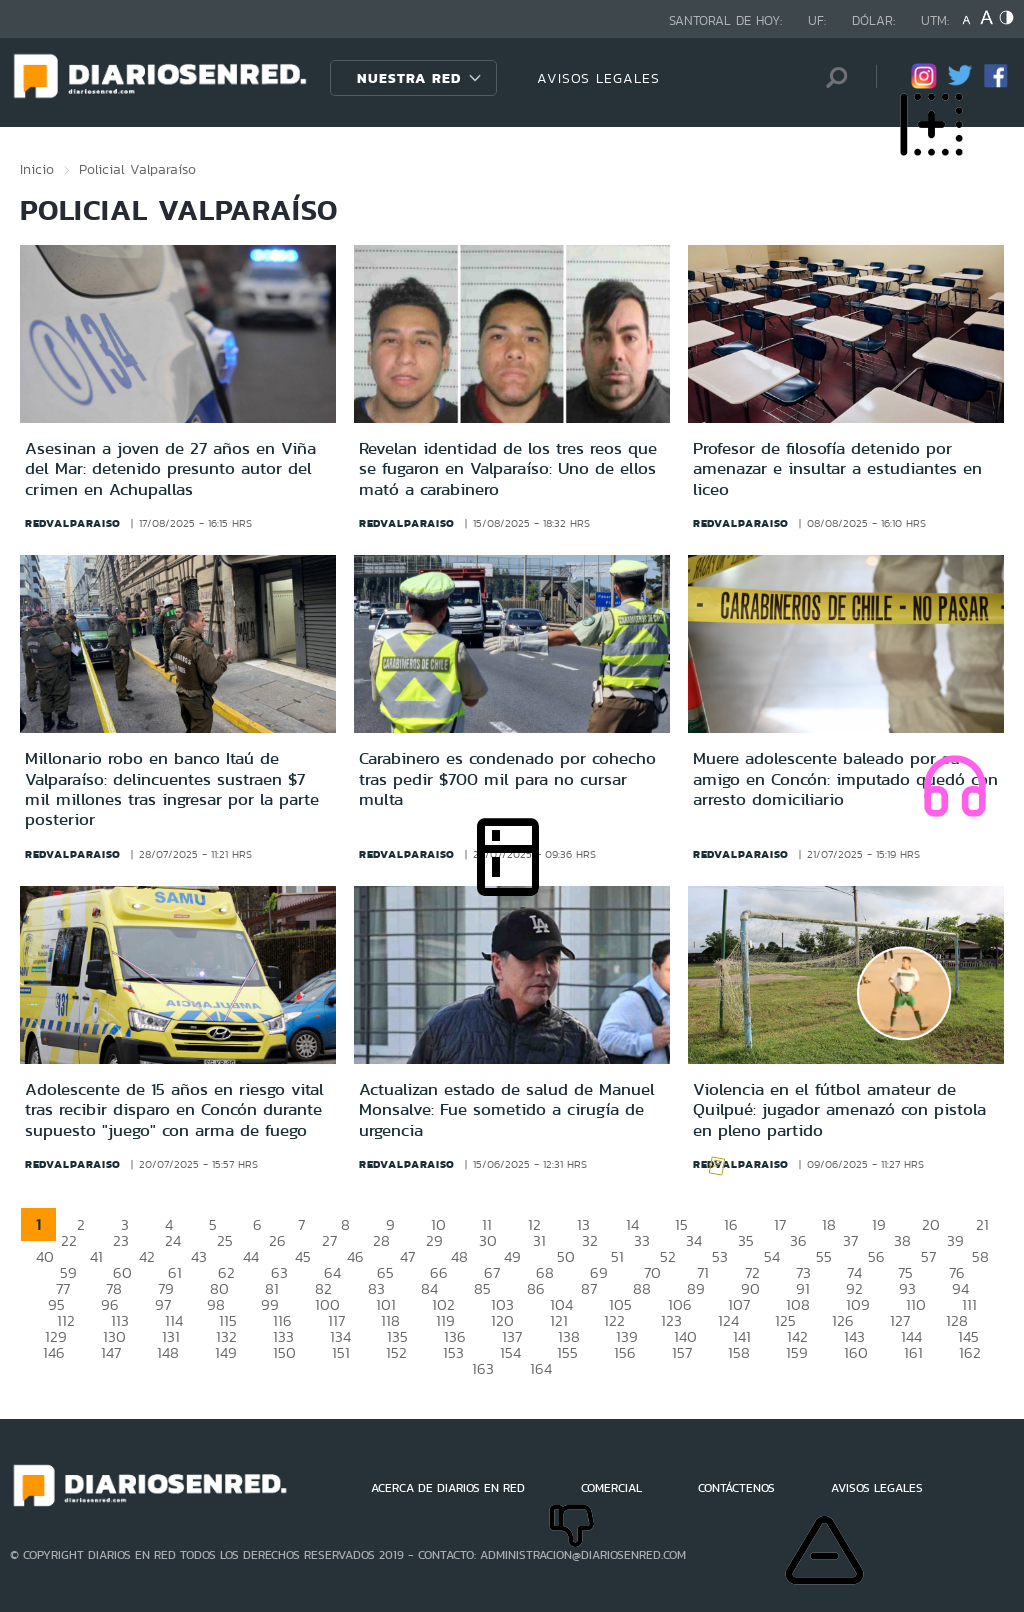 The image size is (1024, 1612). What do you see at coordinates (931, 124) in the screenshot?
I see `add a left border to selected element` at bounding box center [931, 124].